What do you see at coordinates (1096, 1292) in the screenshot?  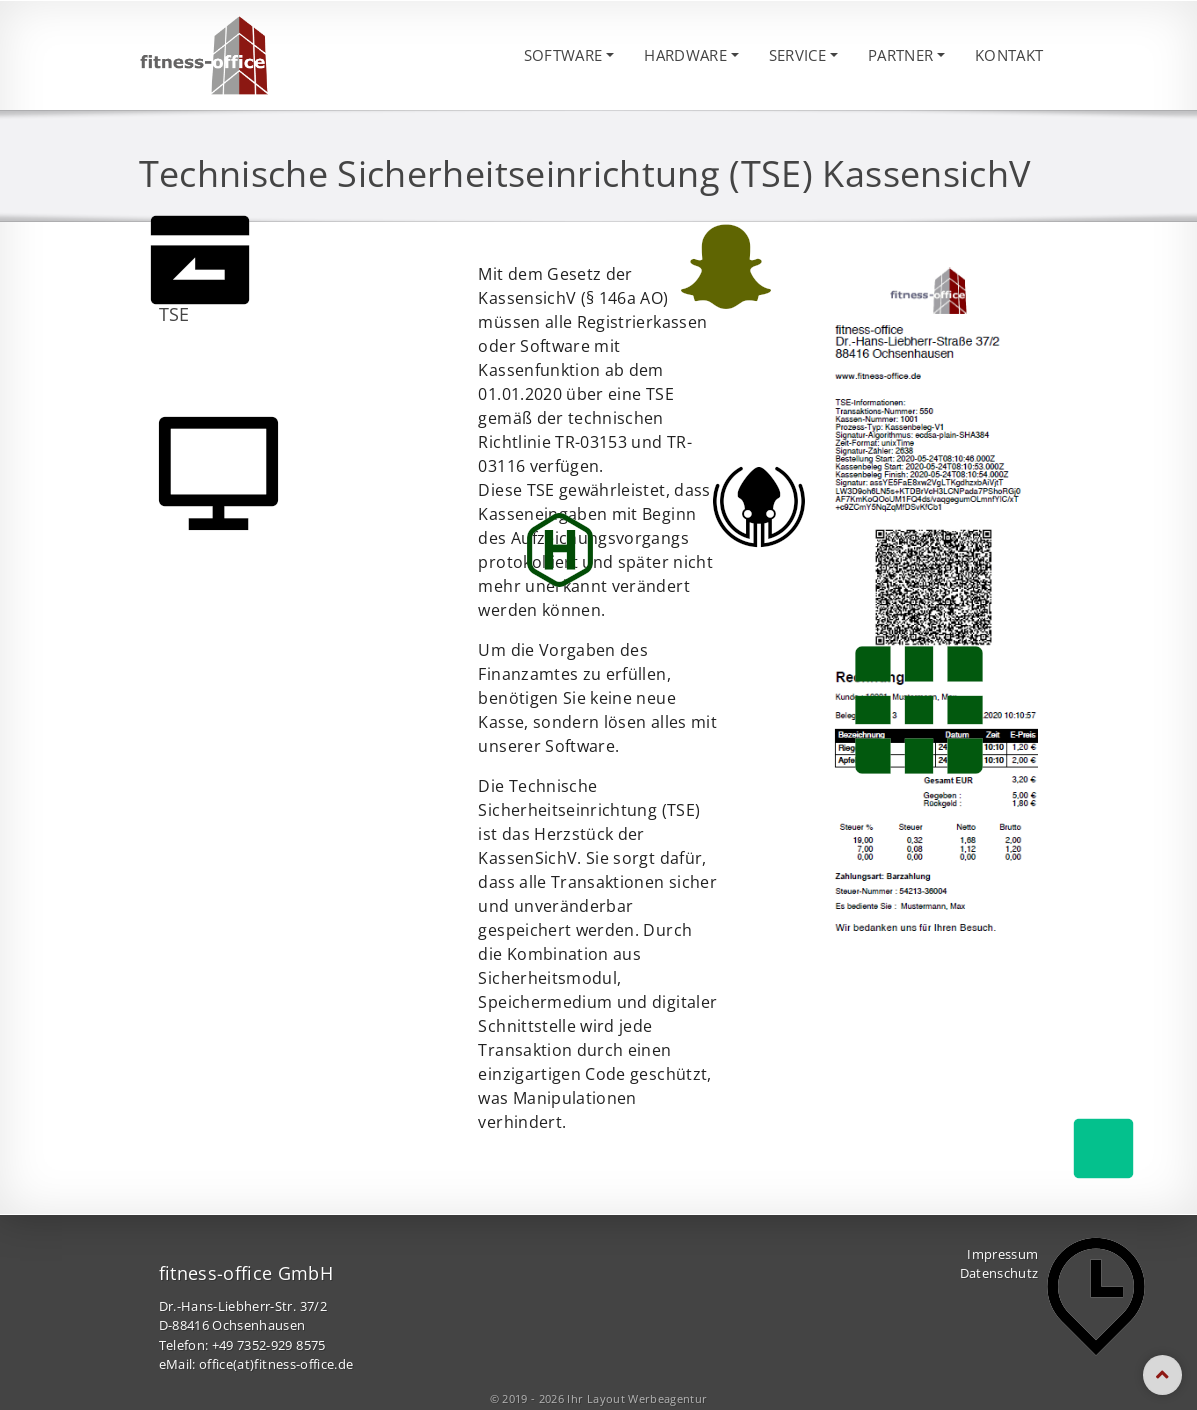 I see `view location history` at bounding box center [1096, 1292].